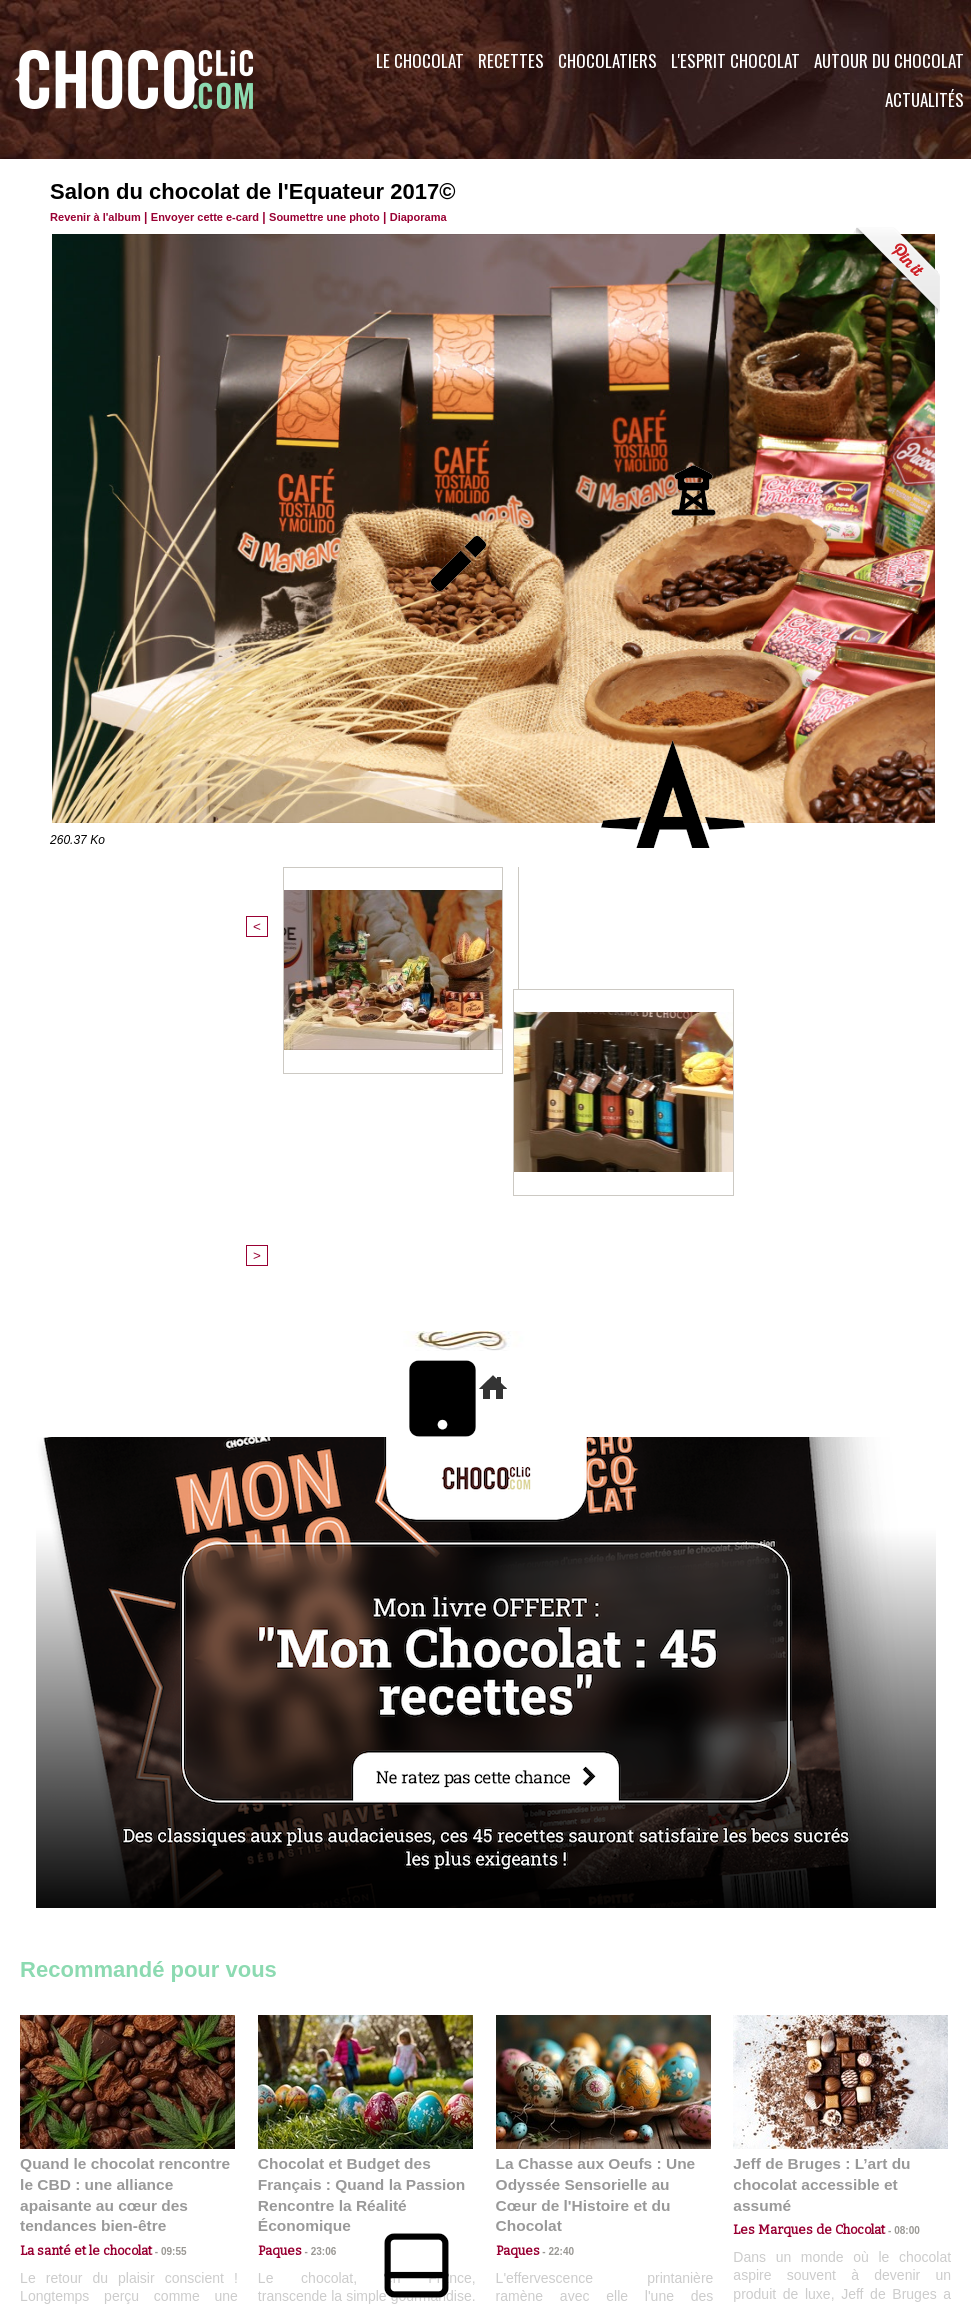 Image resolution: width=971 pixels, height=2304 pixels. What do you see at coordinates (442, 1398) in the screenshot?
I see `tablet device with home button` at bounding box center [442, 1398].